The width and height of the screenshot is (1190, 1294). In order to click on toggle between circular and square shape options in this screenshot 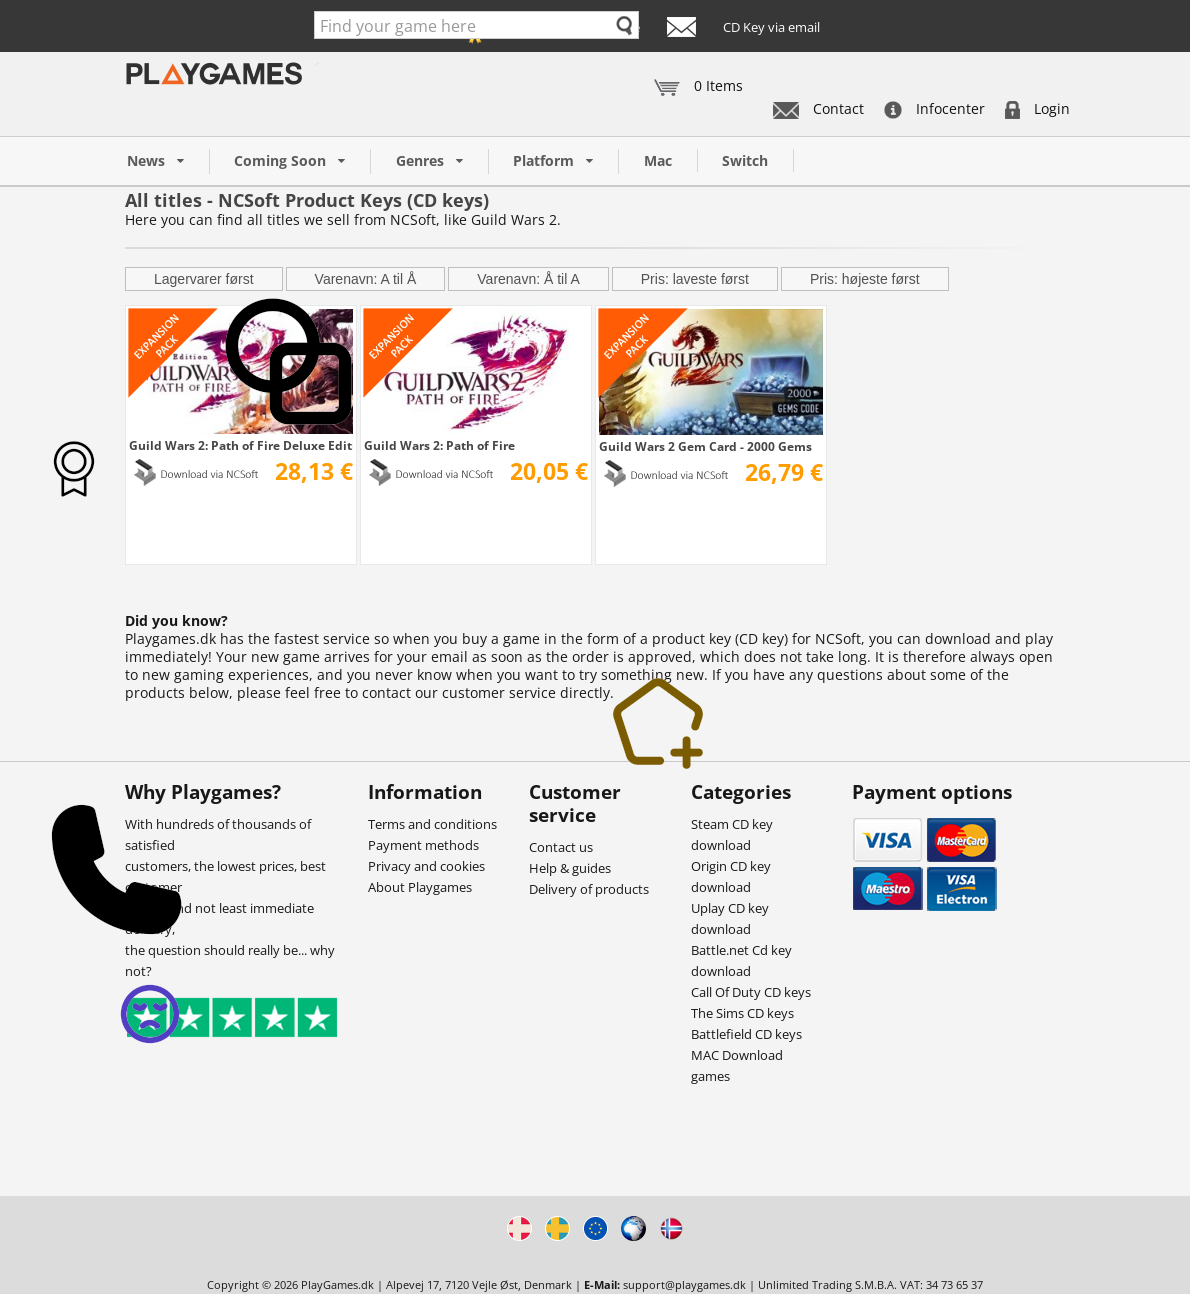, I will do `click(288, 361)`.